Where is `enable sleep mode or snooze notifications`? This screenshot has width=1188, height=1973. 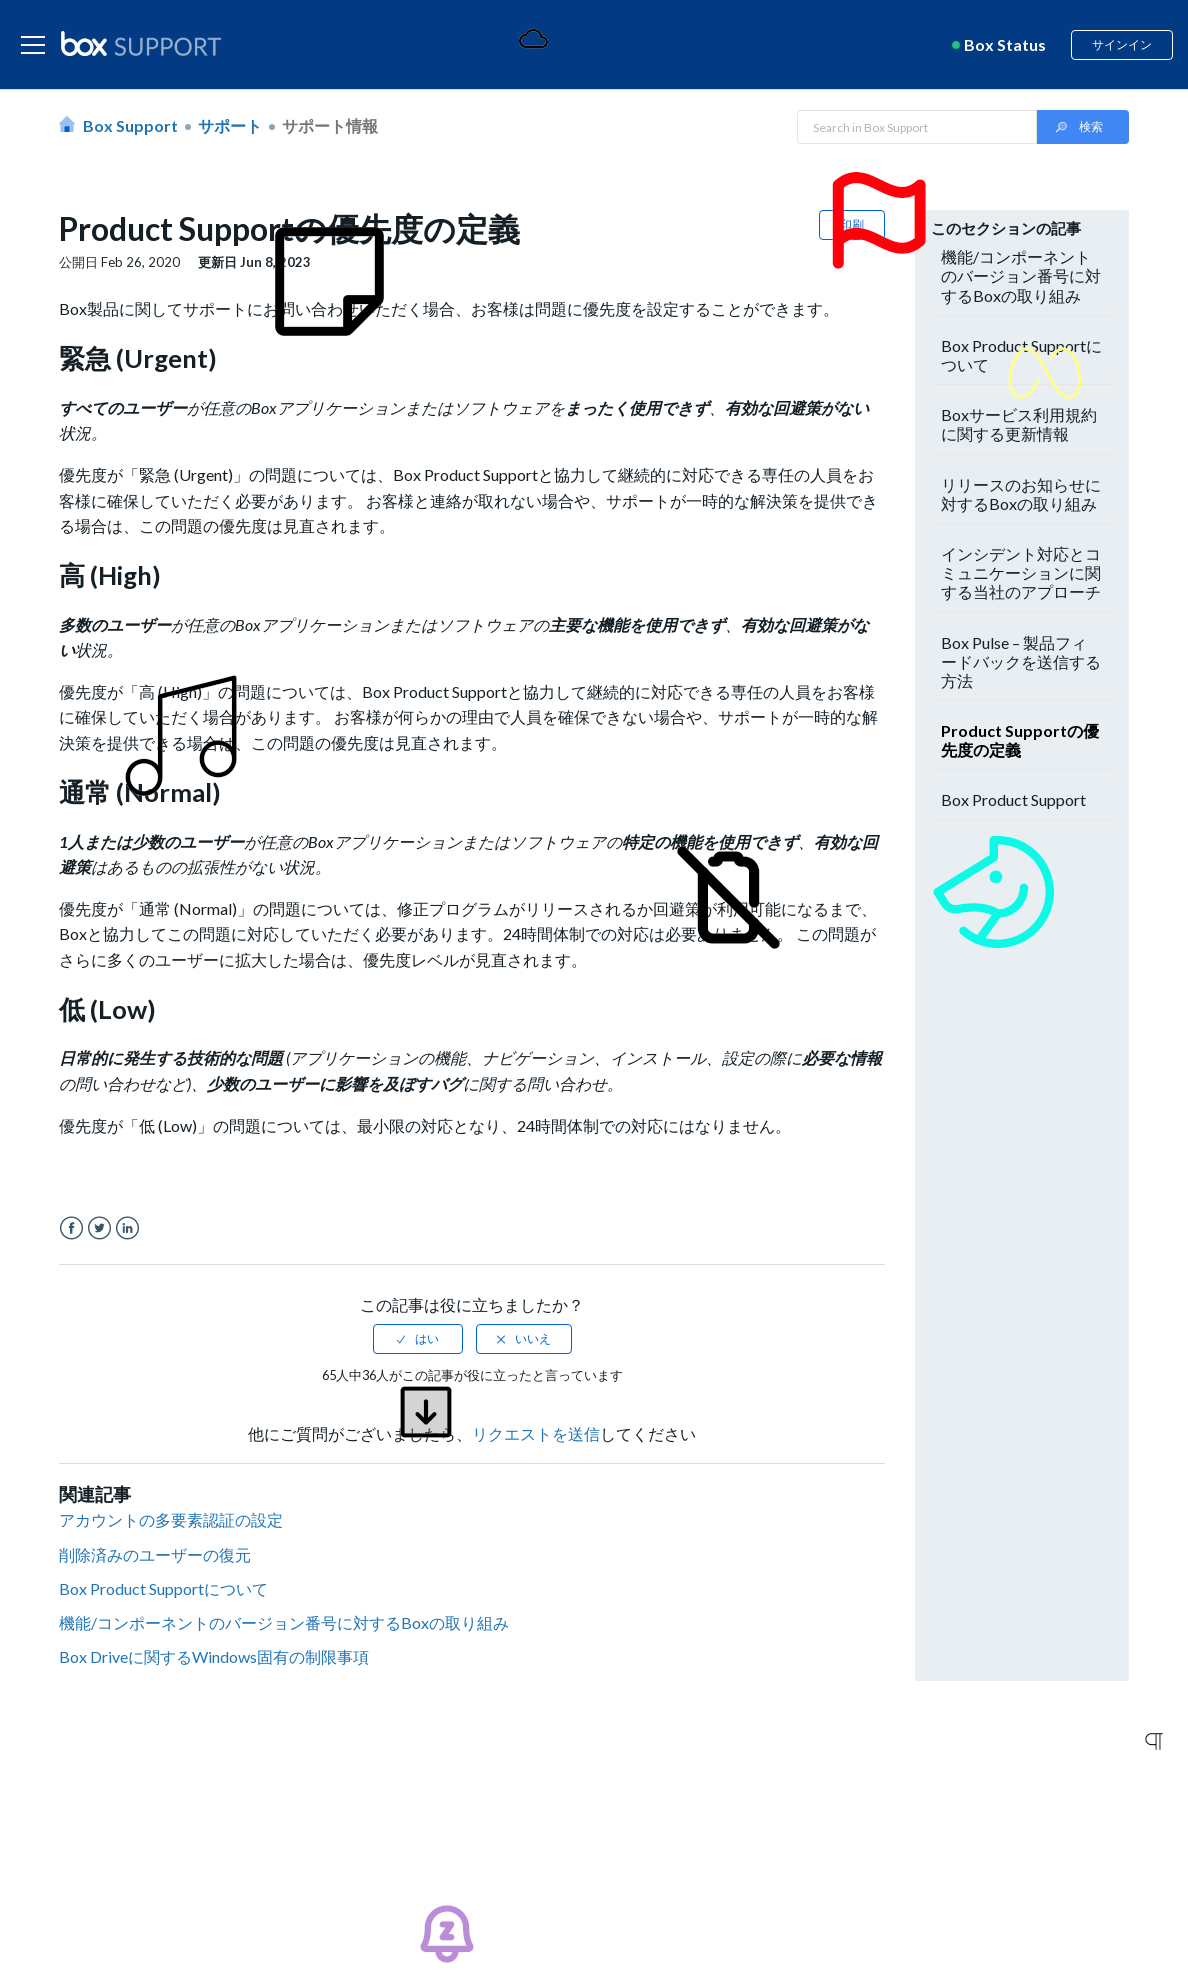 enable sleep mode or snooze notifications is located at coordinates (447, 1934).